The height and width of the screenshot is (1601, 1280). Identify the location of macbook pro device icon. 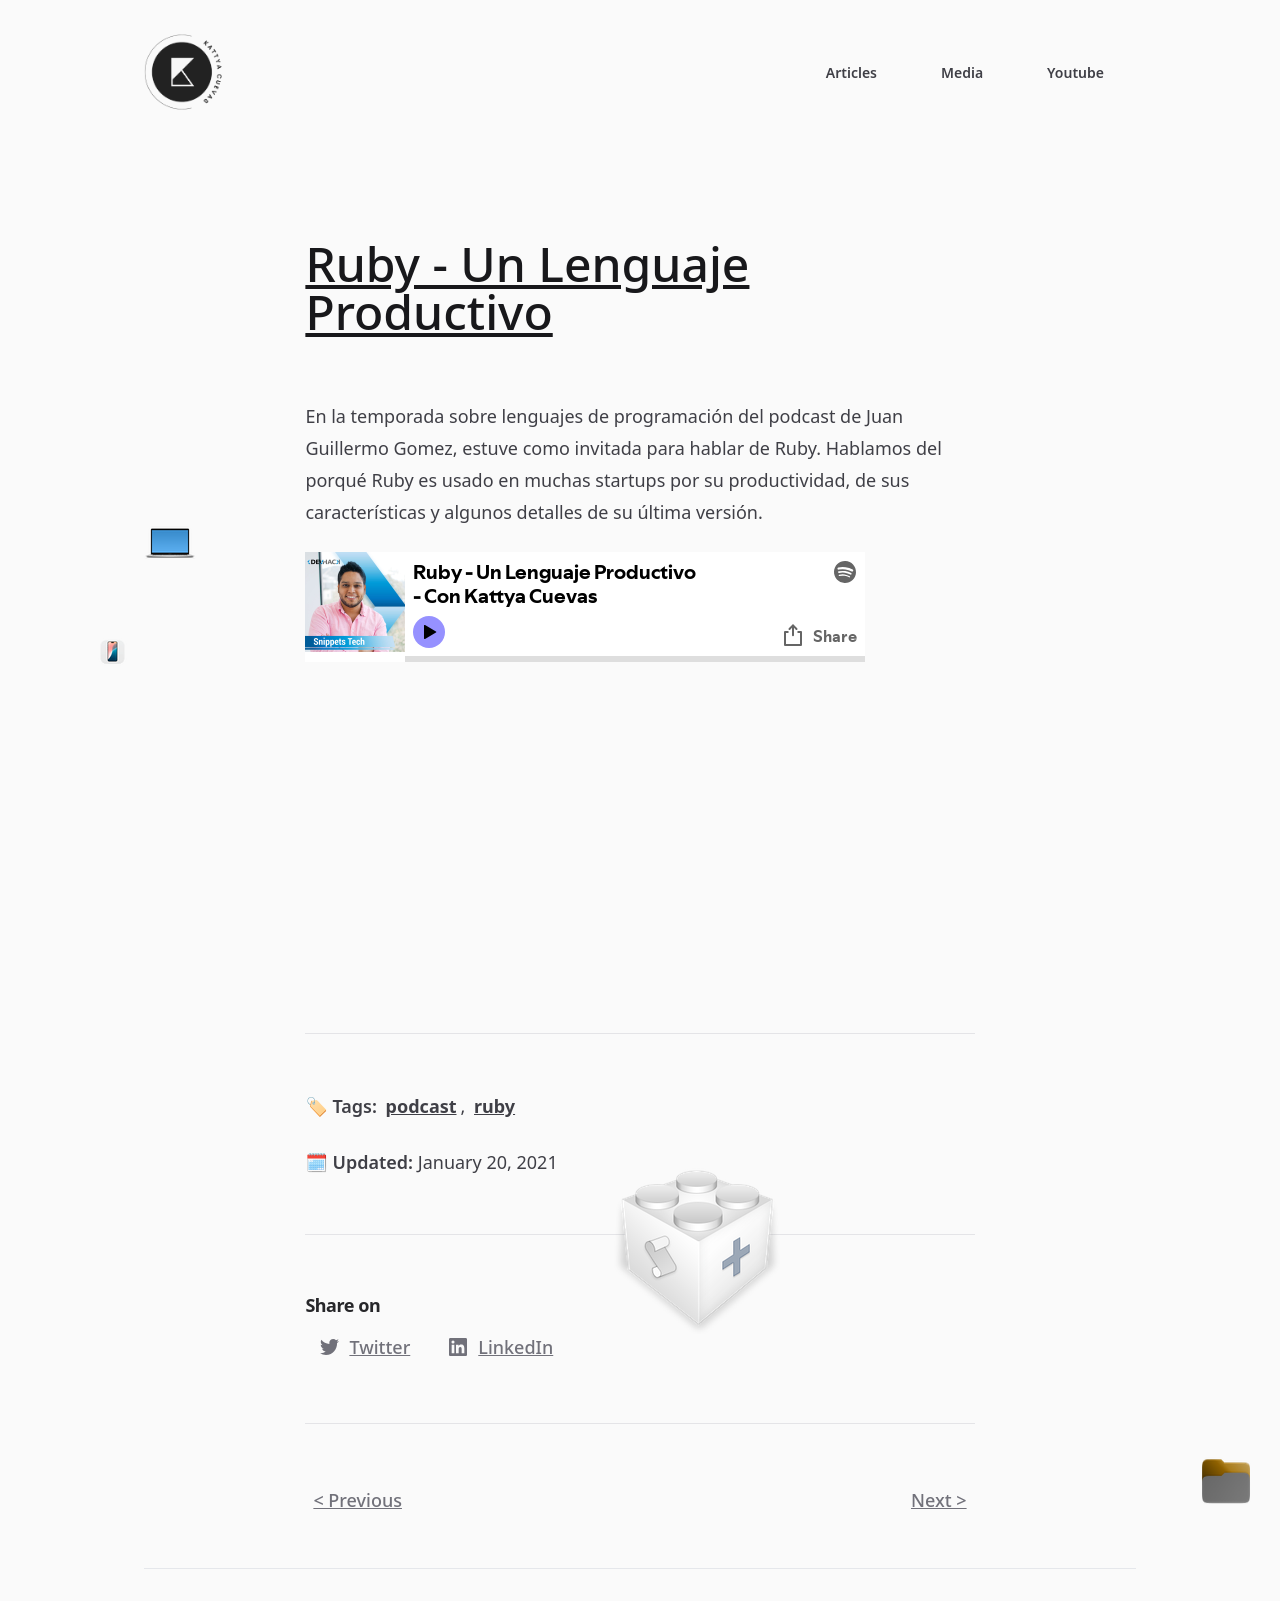
(170, 541).